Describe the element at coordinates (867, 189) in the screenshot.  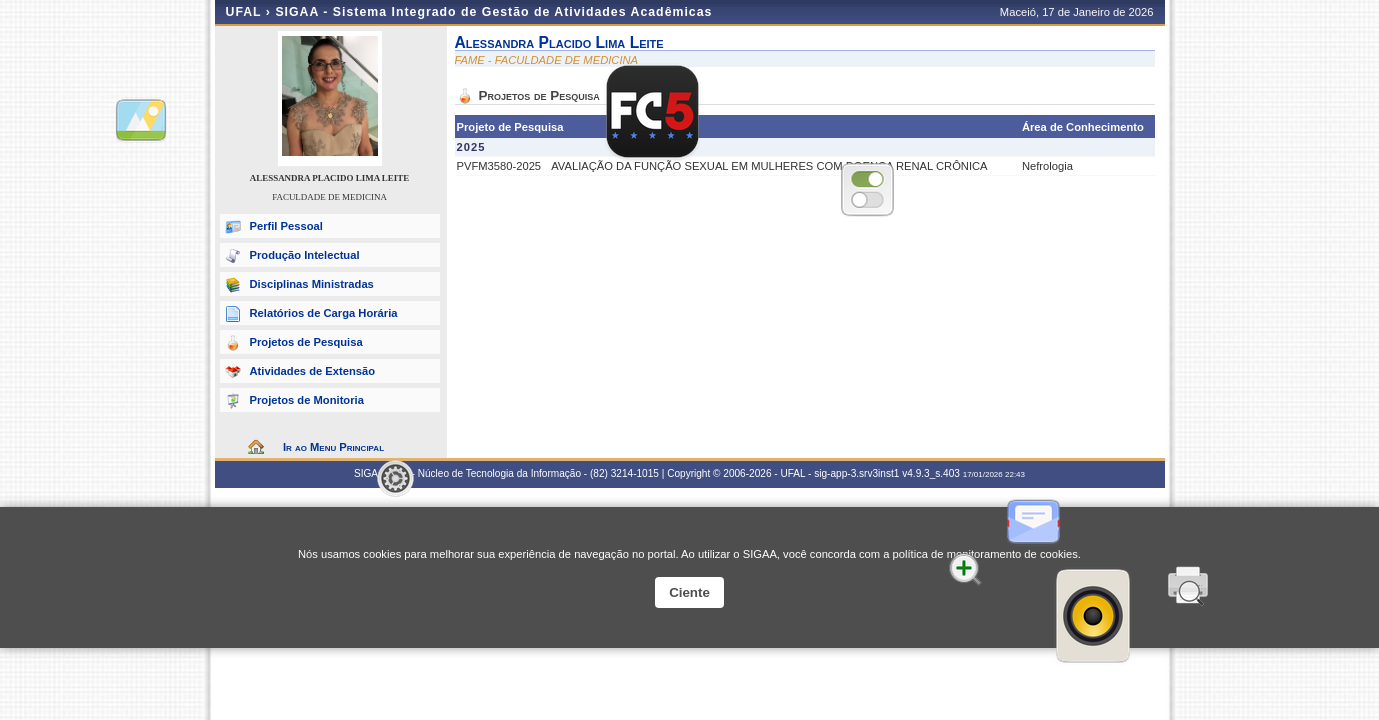
I see `open desktop preferences or settings` at that location.